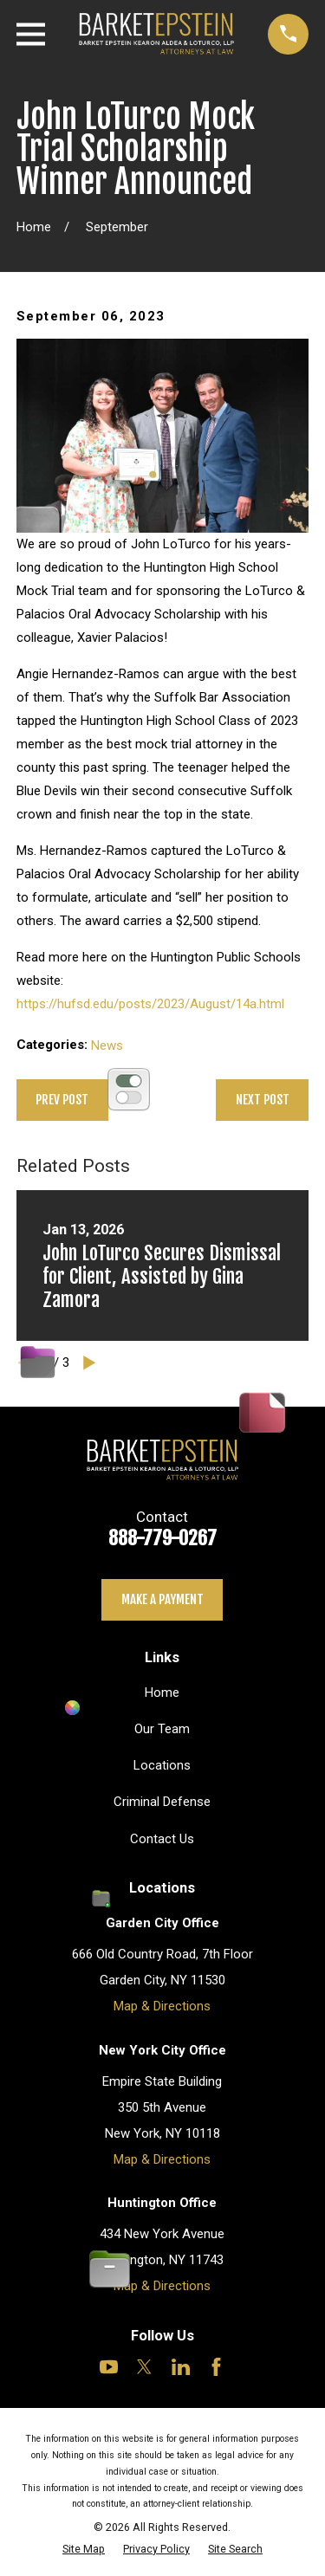 The height and width of the screenshot is (2576, 325). I want to click on open system tweaks or customization settings, so click(128, 1089).